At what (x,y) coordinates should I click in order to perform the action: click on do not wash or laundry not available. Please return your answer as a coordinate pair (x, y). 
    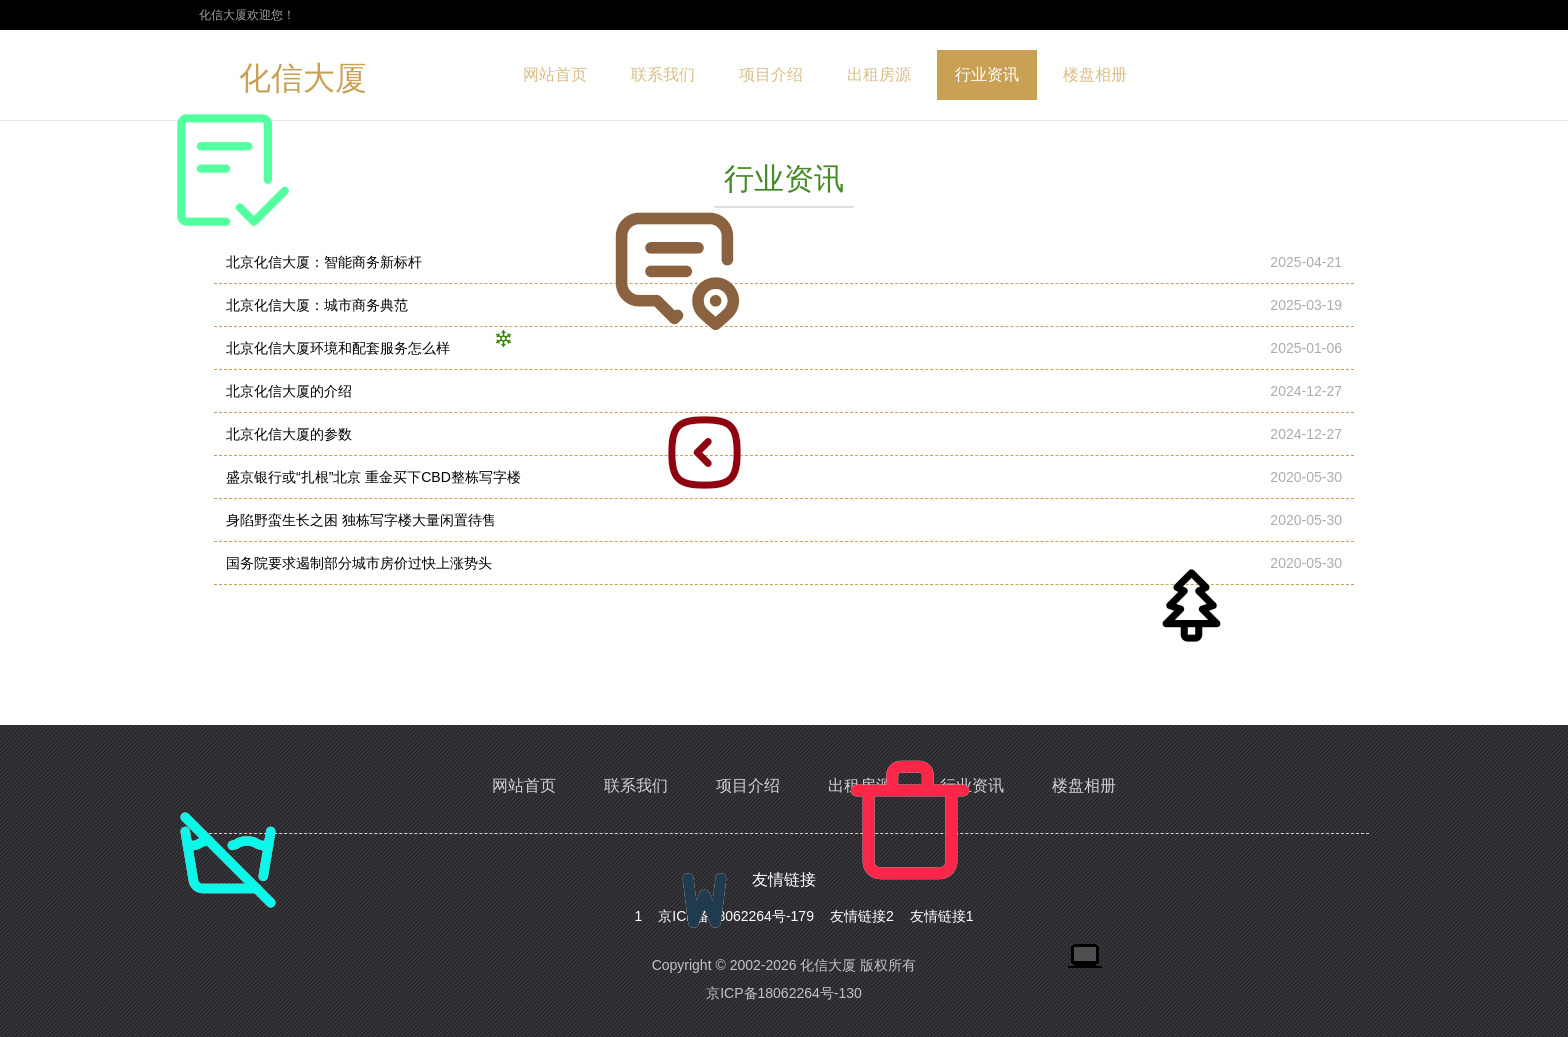
    Looking at the image, I should click on (228, 860).